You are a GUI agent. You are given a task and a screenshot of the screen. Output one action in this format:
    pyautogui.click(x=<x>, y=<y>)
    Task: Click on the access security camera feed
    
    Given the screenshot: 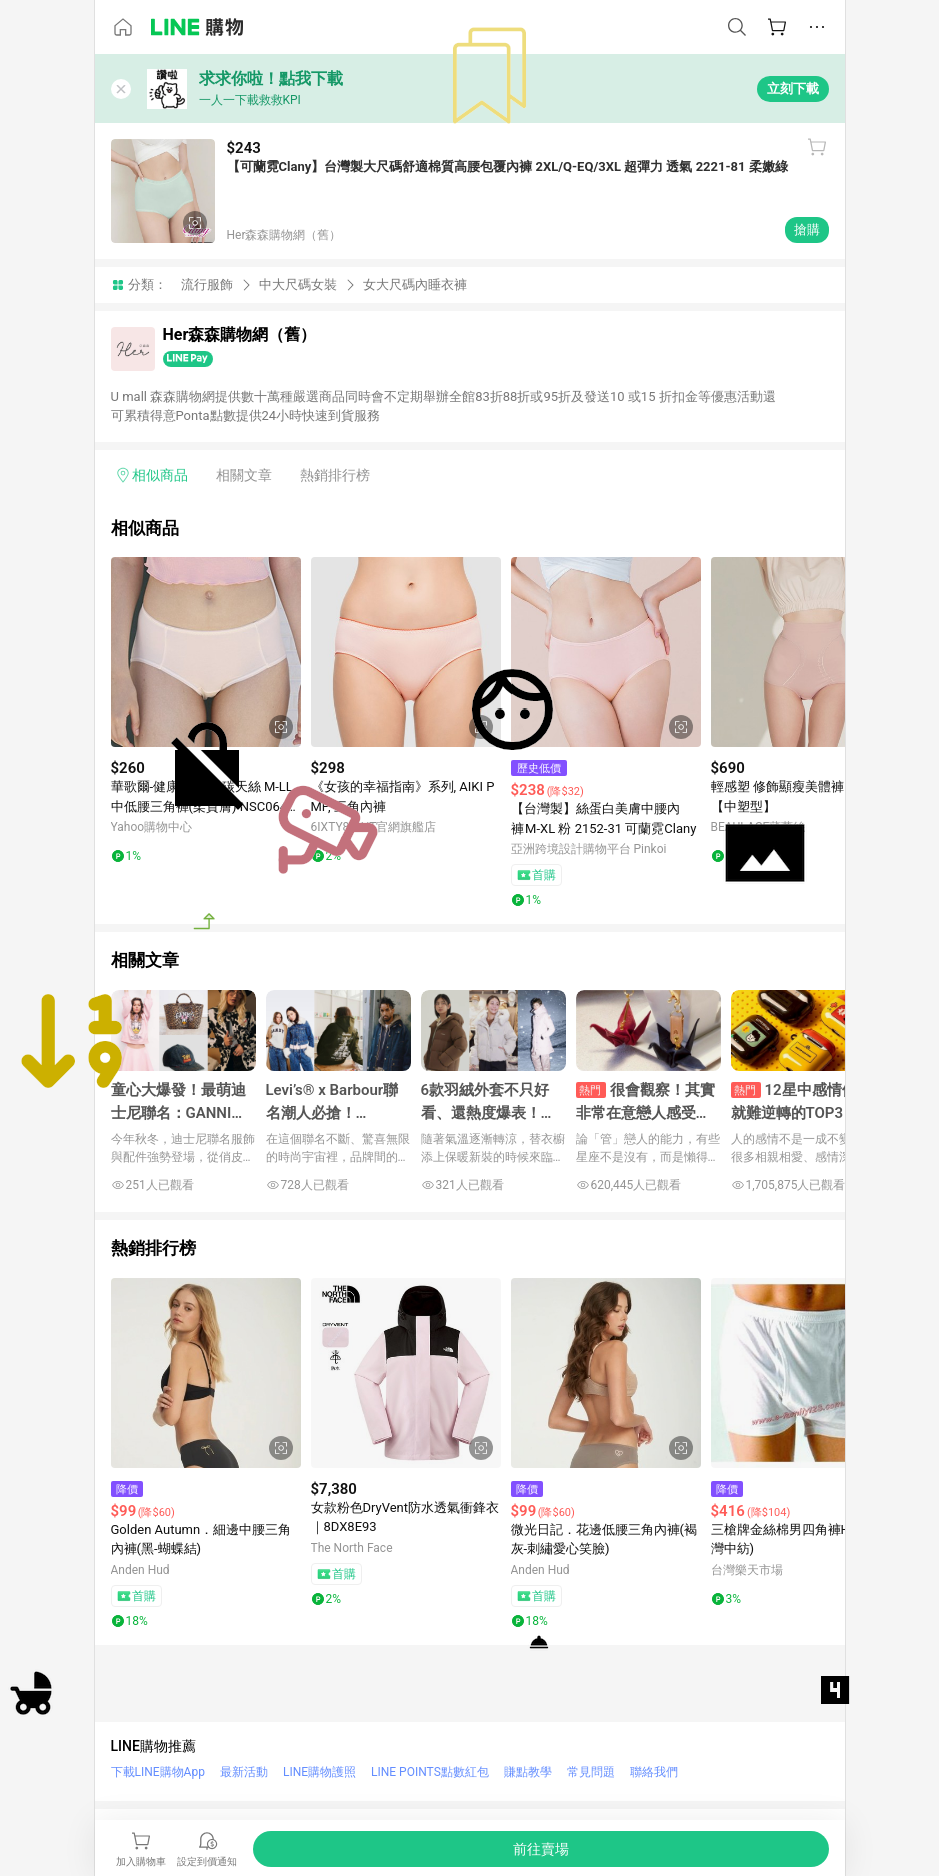 What is the action you would take?
    pyautogui.click(x=329, y=827)
    